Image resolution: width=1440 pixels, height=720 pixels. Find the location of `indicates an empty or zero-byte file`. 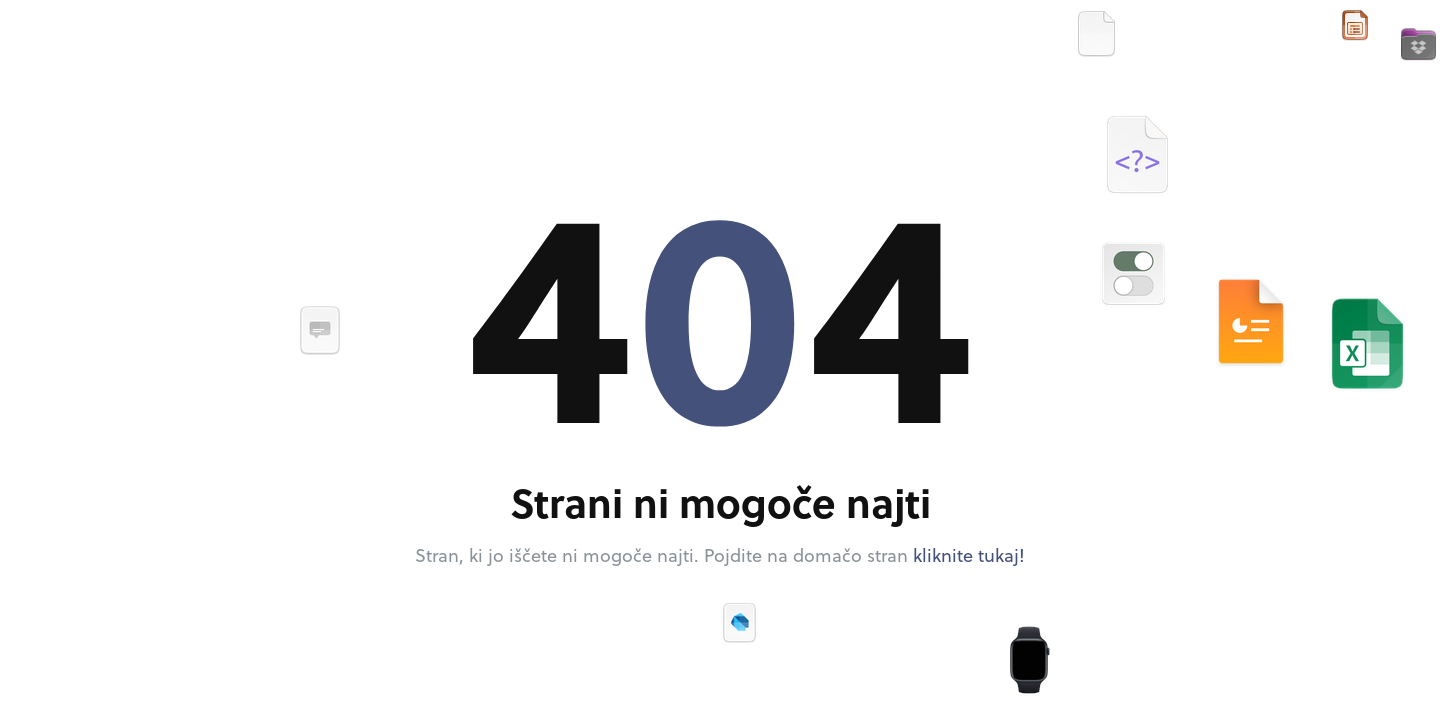

indicates an empty or zero-byte file is located at coordinates (1096, 33).